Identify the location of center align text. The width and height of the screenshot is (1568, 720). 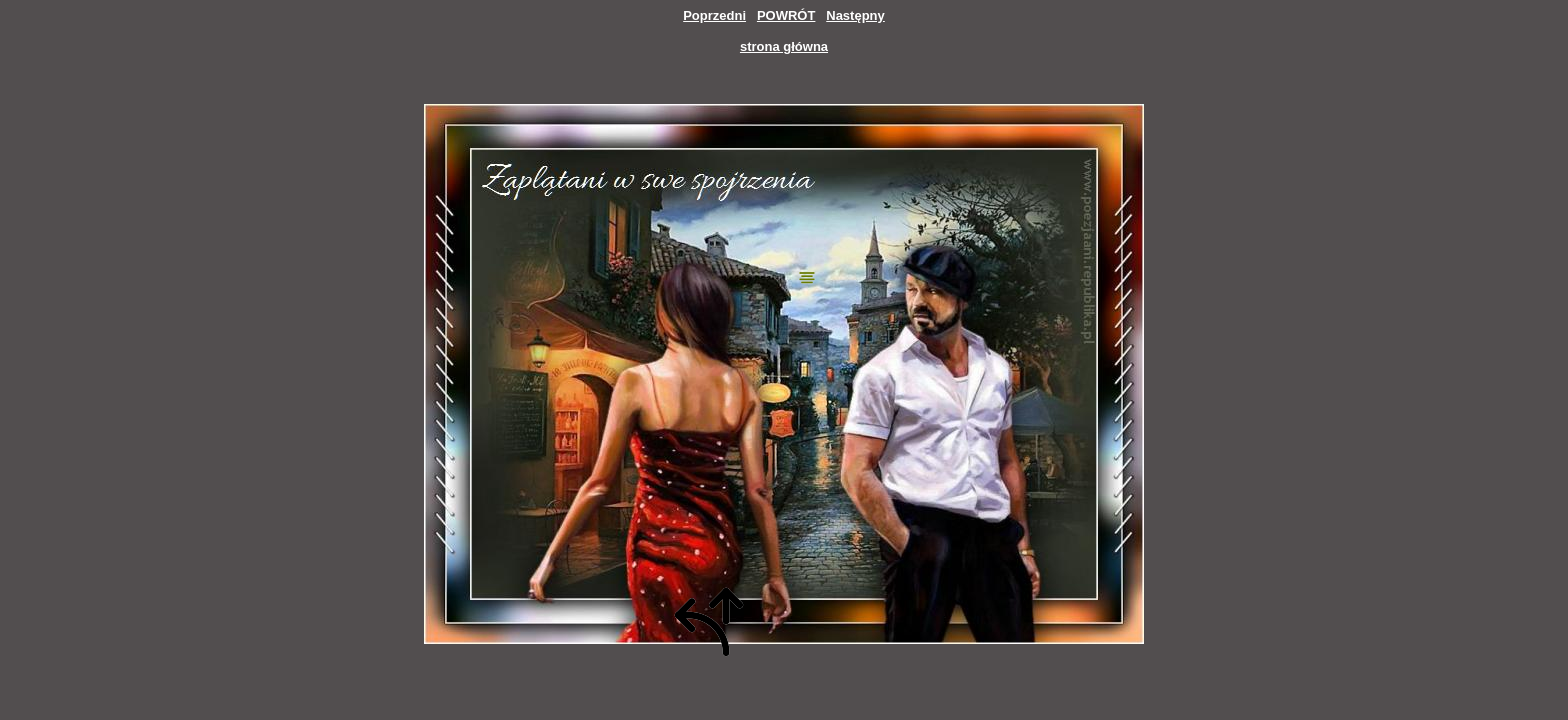
(807, 278).